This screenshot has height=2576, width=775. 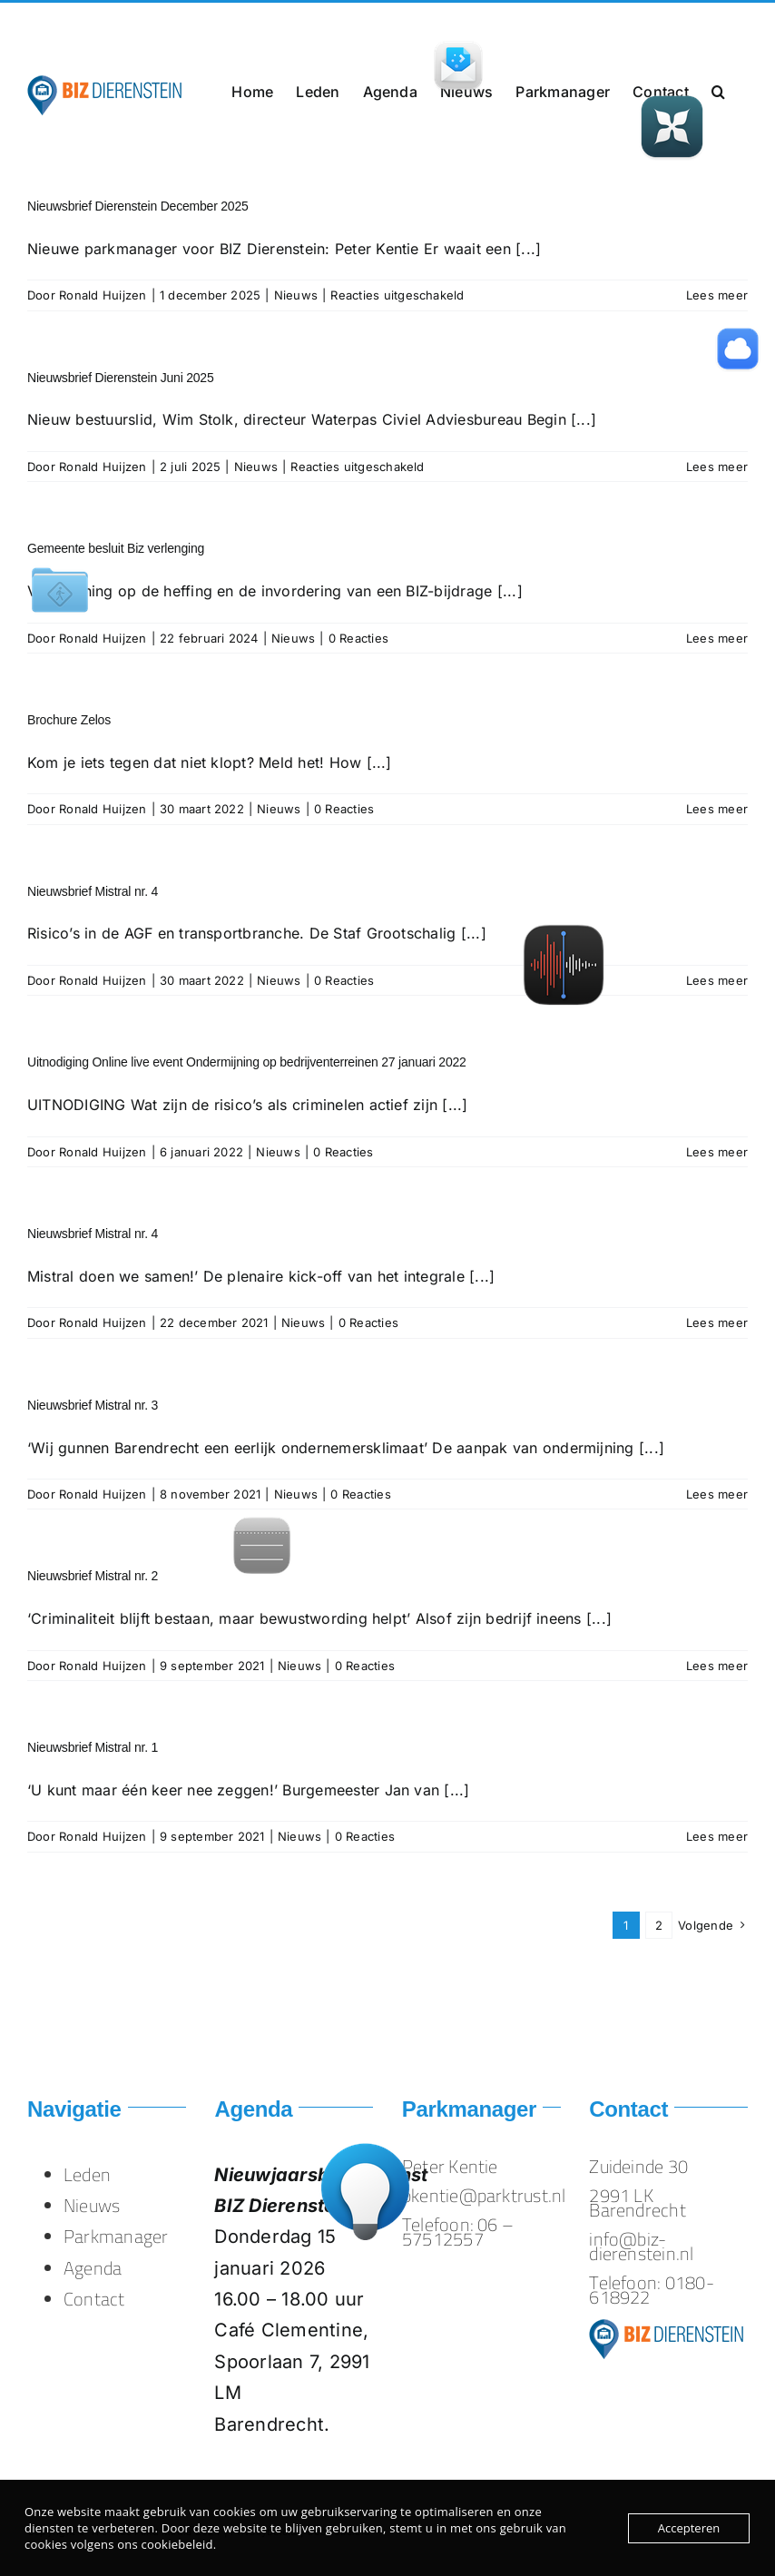 What do you see at coordinates (672, 126) in the screenshot?
I see `open Ex Falso audio tag editor` at bounding box center [672, 126].